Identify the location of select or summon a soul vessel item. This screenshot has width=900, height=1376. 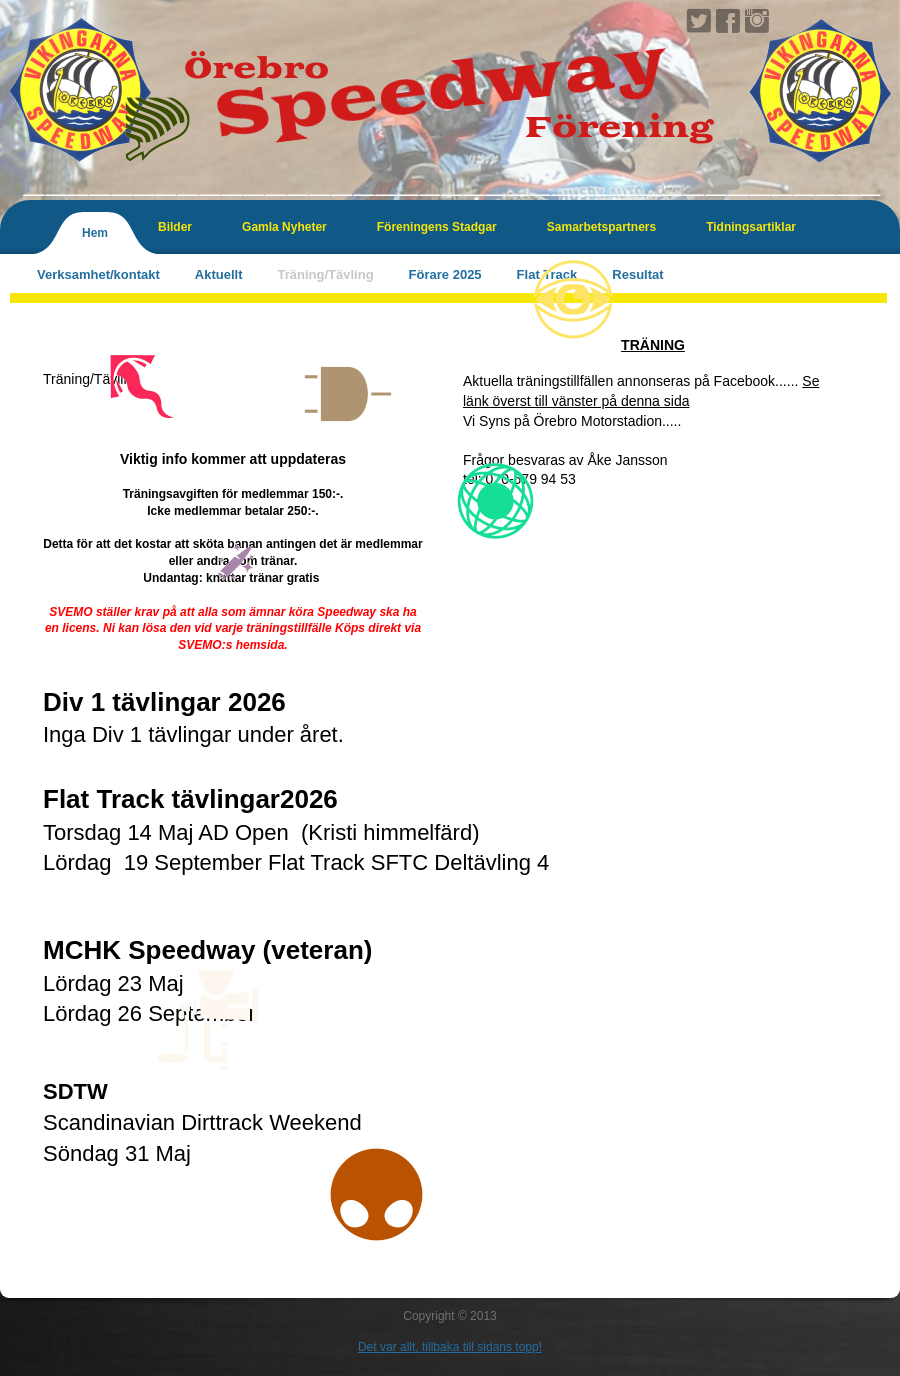
(376, 1194).